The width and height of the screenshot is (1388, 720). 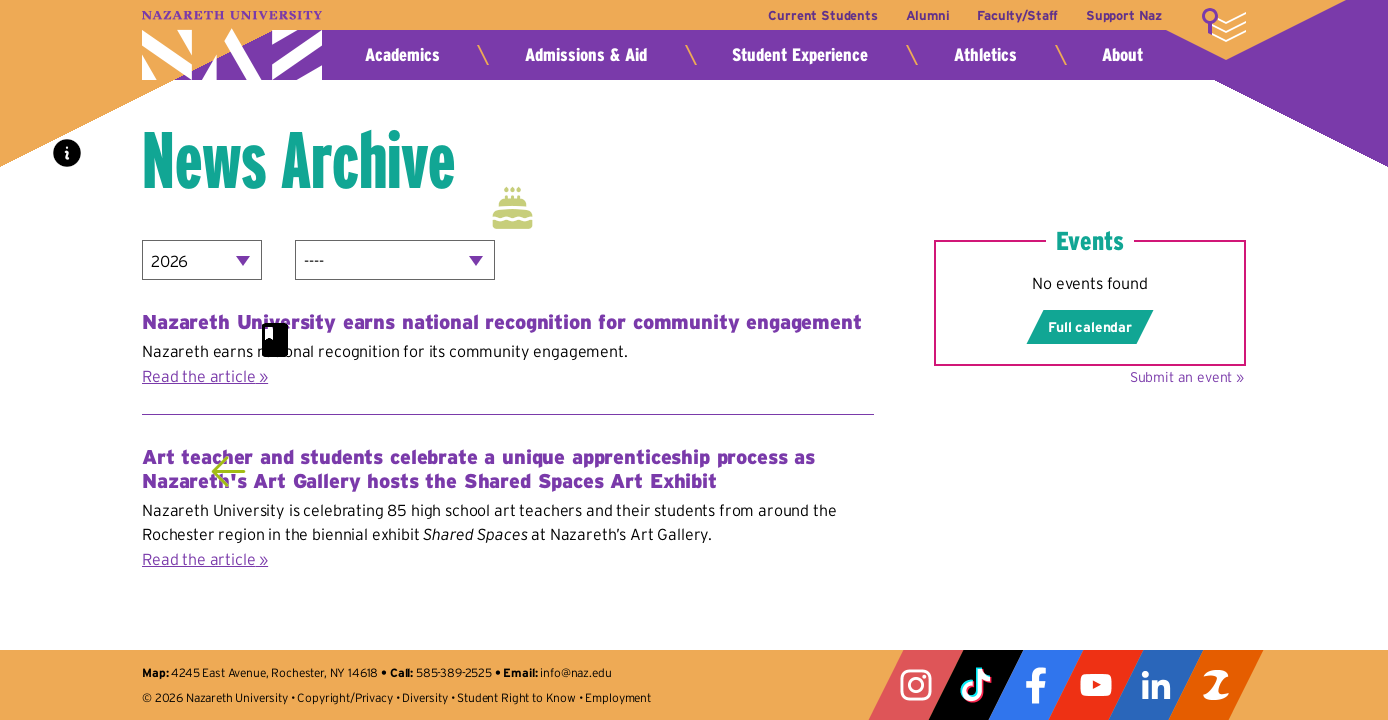 What do you see at coordinates (228, 471) in the screenshot?
I see `go back to the previous screen` at bounding box center [228, 471].